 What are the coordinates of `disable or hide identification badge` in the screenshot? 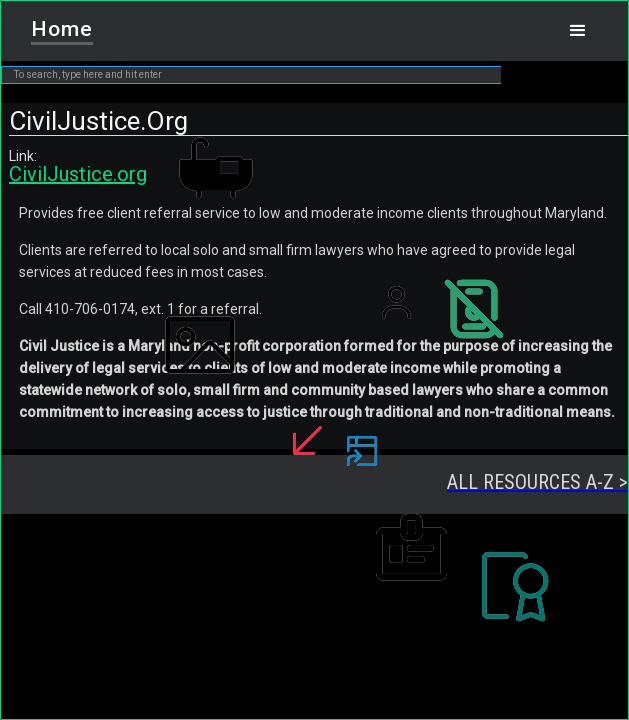 It's located at (474, 309).